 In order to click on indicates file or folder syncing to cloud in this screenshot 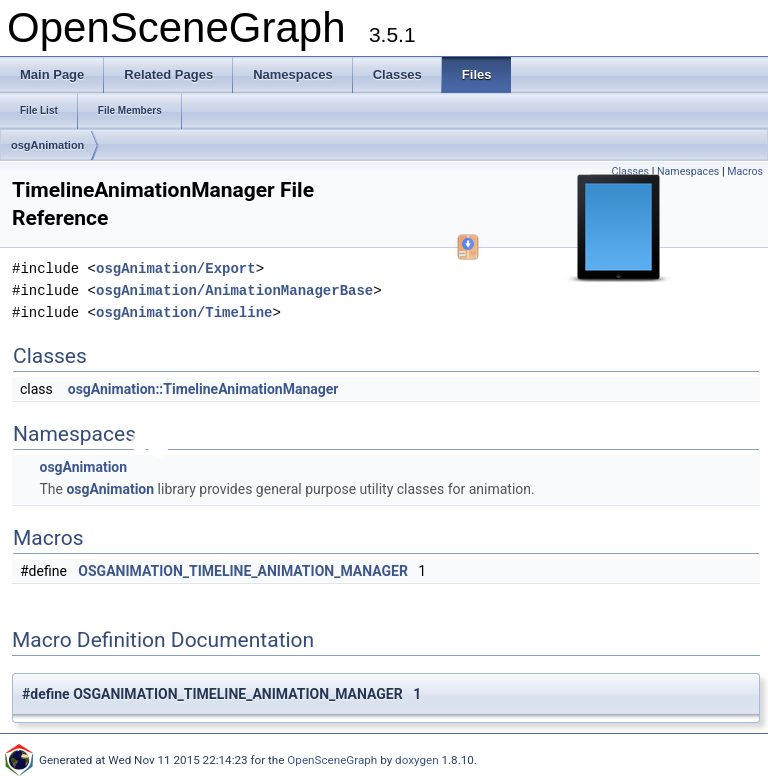, I will do `click(462, 359)`.